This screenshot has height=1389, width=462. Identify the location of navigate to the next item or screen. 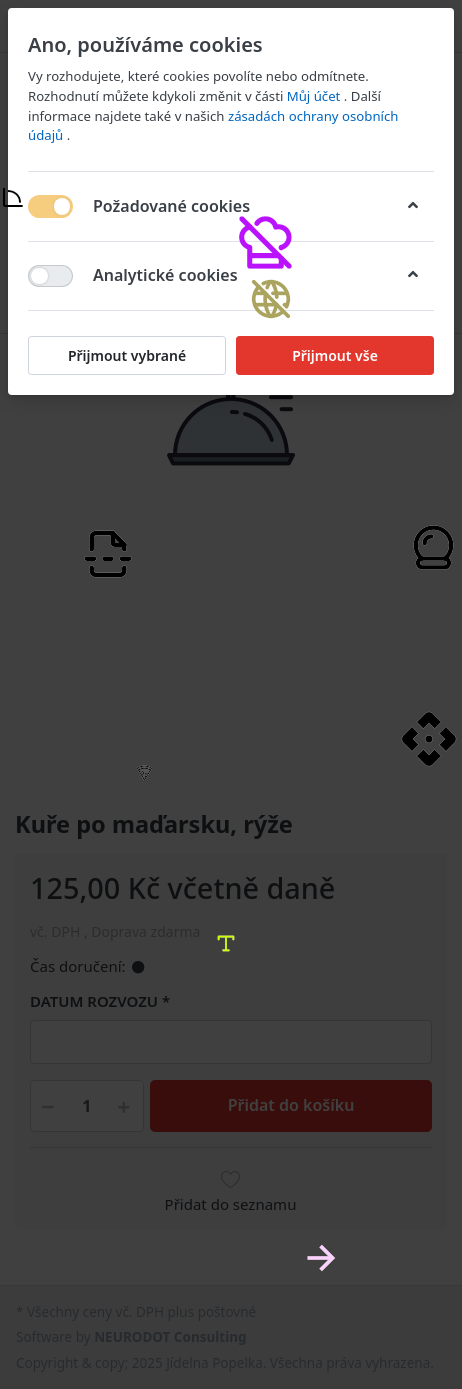
(321, 1258).